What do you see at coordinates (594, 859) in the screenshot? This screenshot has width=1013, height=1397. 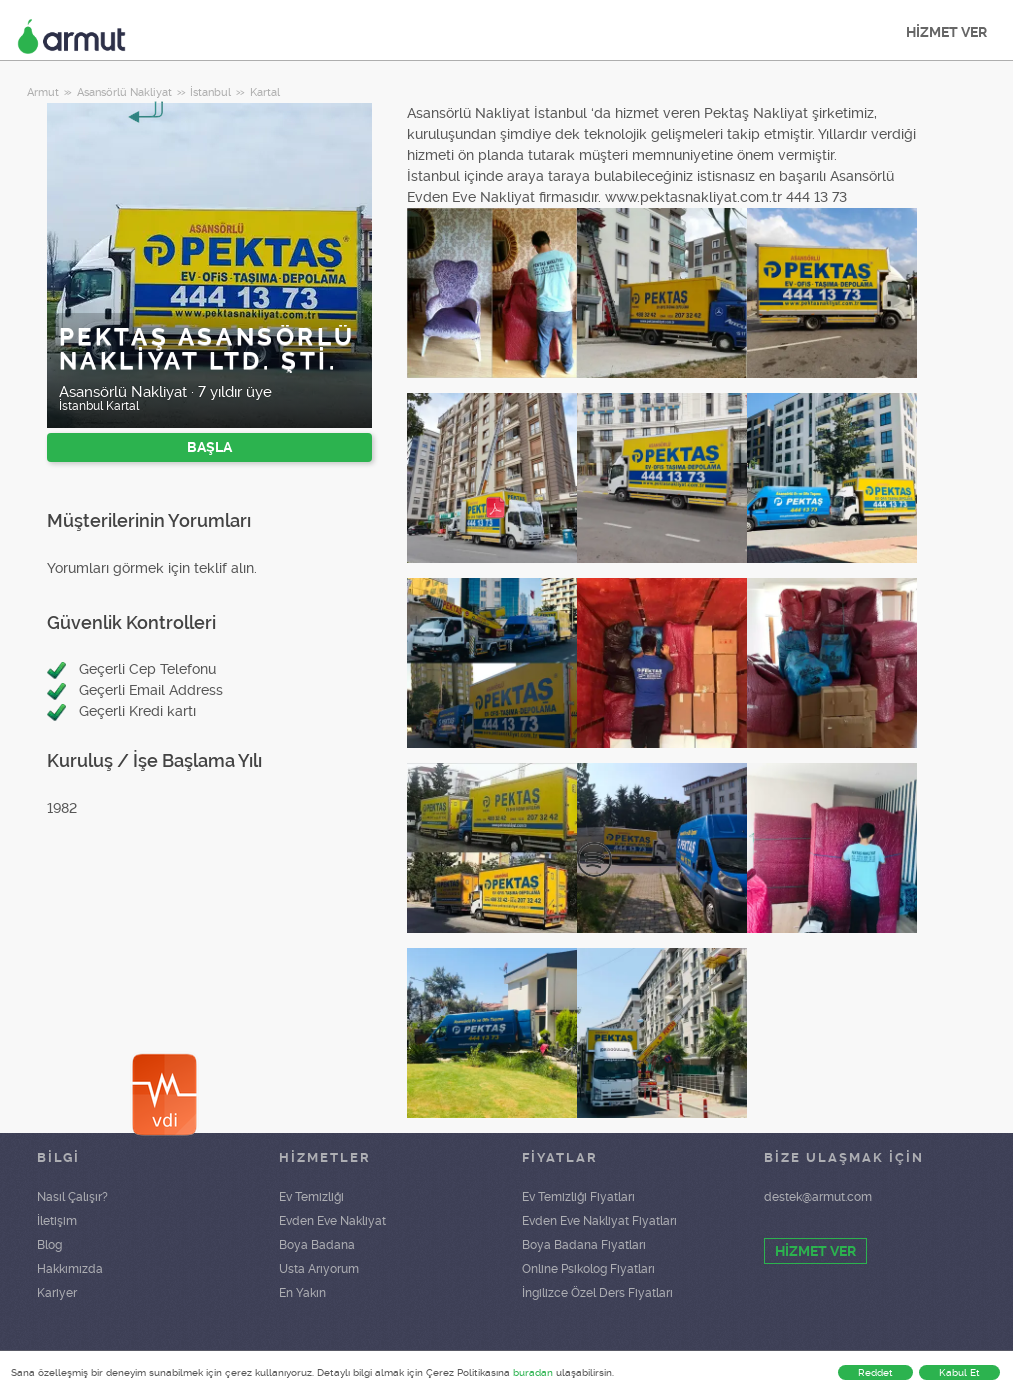 I see `open spotify` at bounding box center [594, 859].